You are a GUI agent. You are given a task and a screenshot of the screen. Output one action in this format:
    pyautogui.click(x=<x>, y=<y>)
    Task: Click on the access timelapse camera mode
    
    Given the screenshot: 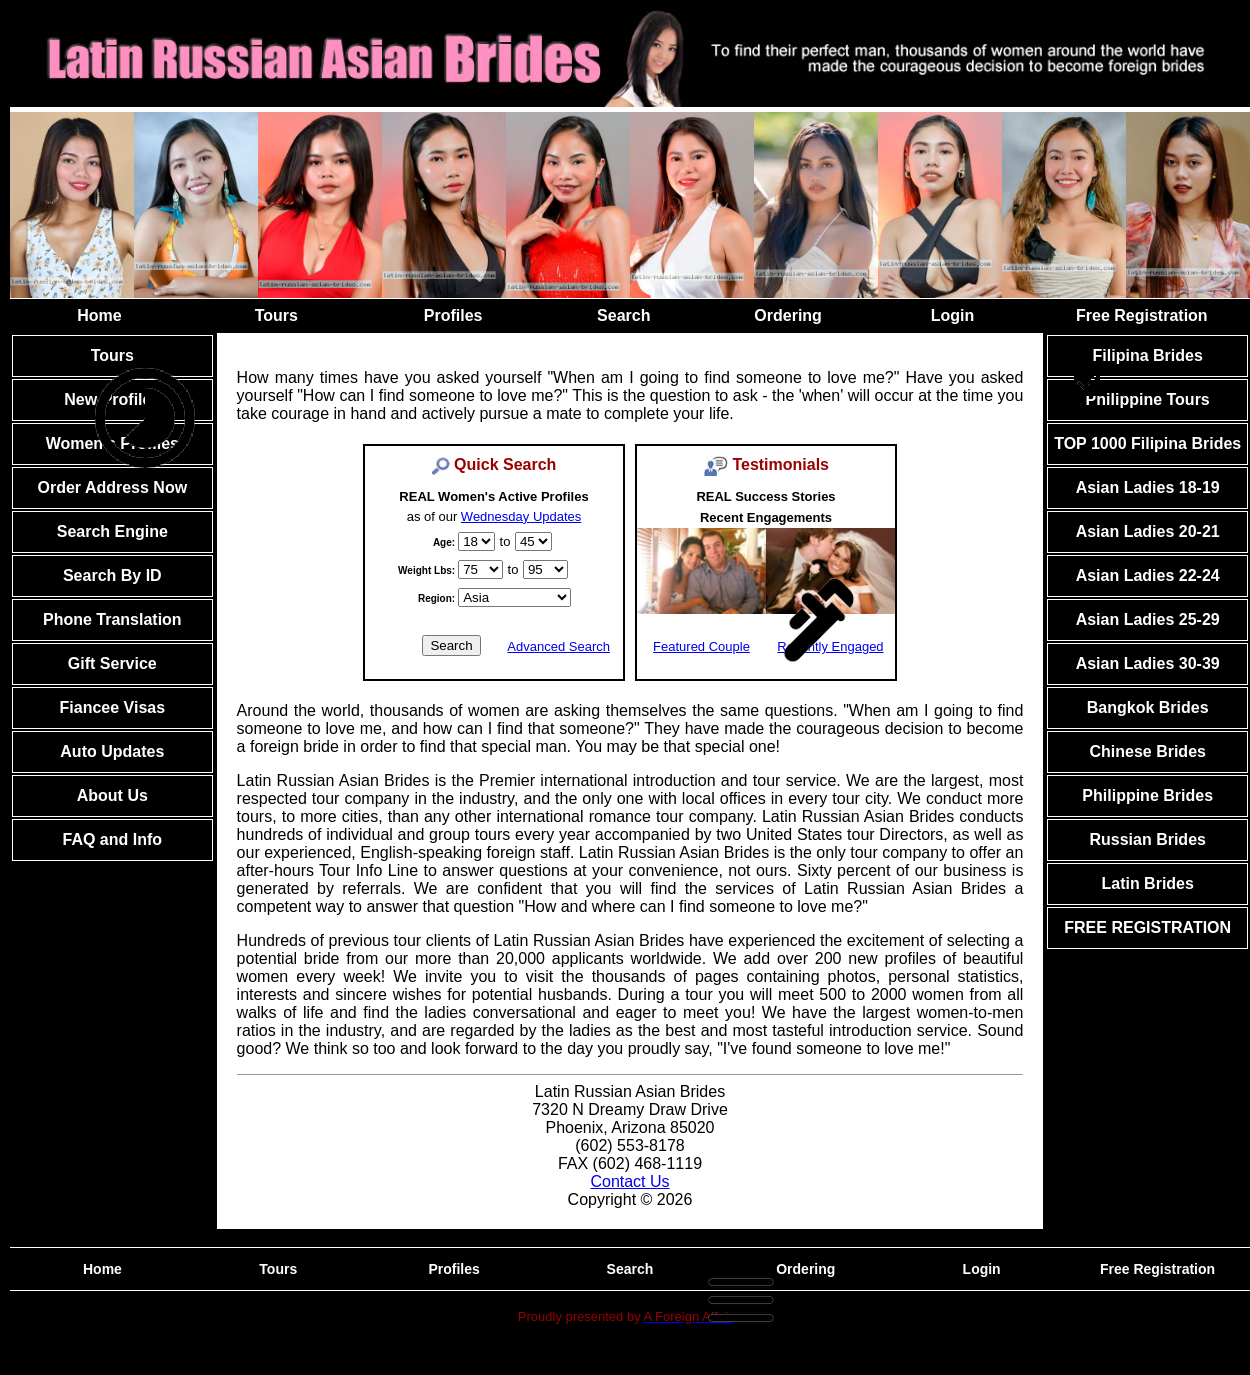 What is the action you would take?
    pyautogui.click(x=145, y=418)
    